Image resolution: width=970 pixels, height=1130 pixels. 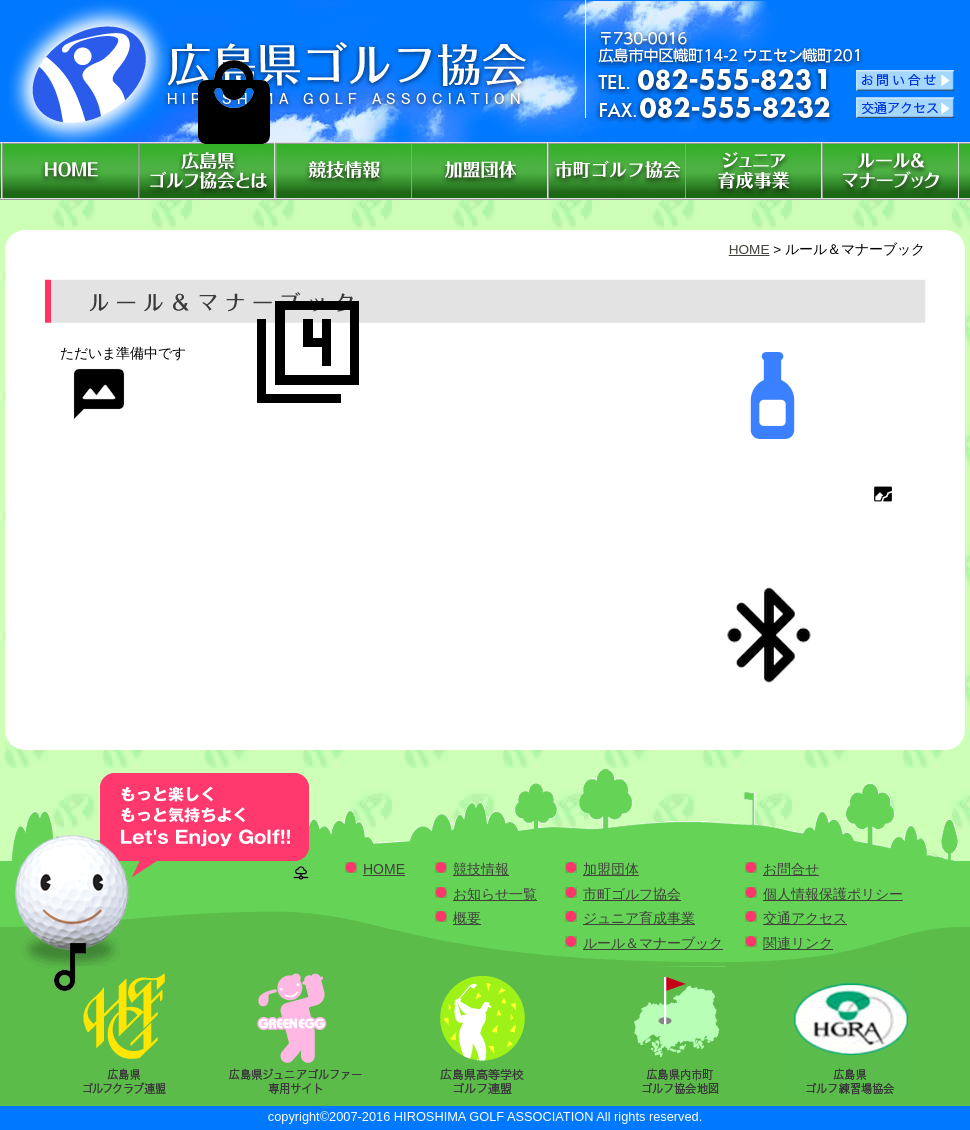 What do you see at coordinates (99, 394) in the screenshot?
I see `new multimedia message received` at bounding box center [99, 394].